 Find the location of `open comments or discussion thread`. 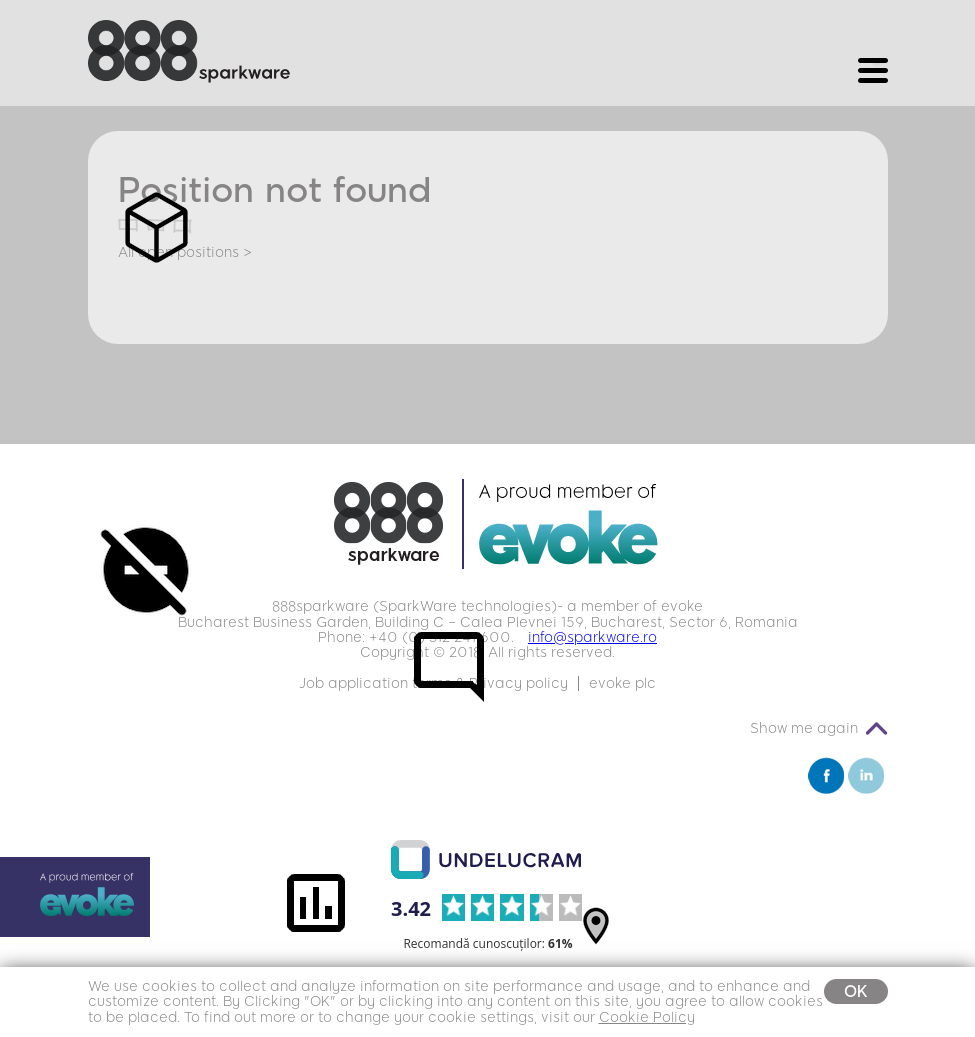

open comments or discussion thread is located at coordinates (449, 667).